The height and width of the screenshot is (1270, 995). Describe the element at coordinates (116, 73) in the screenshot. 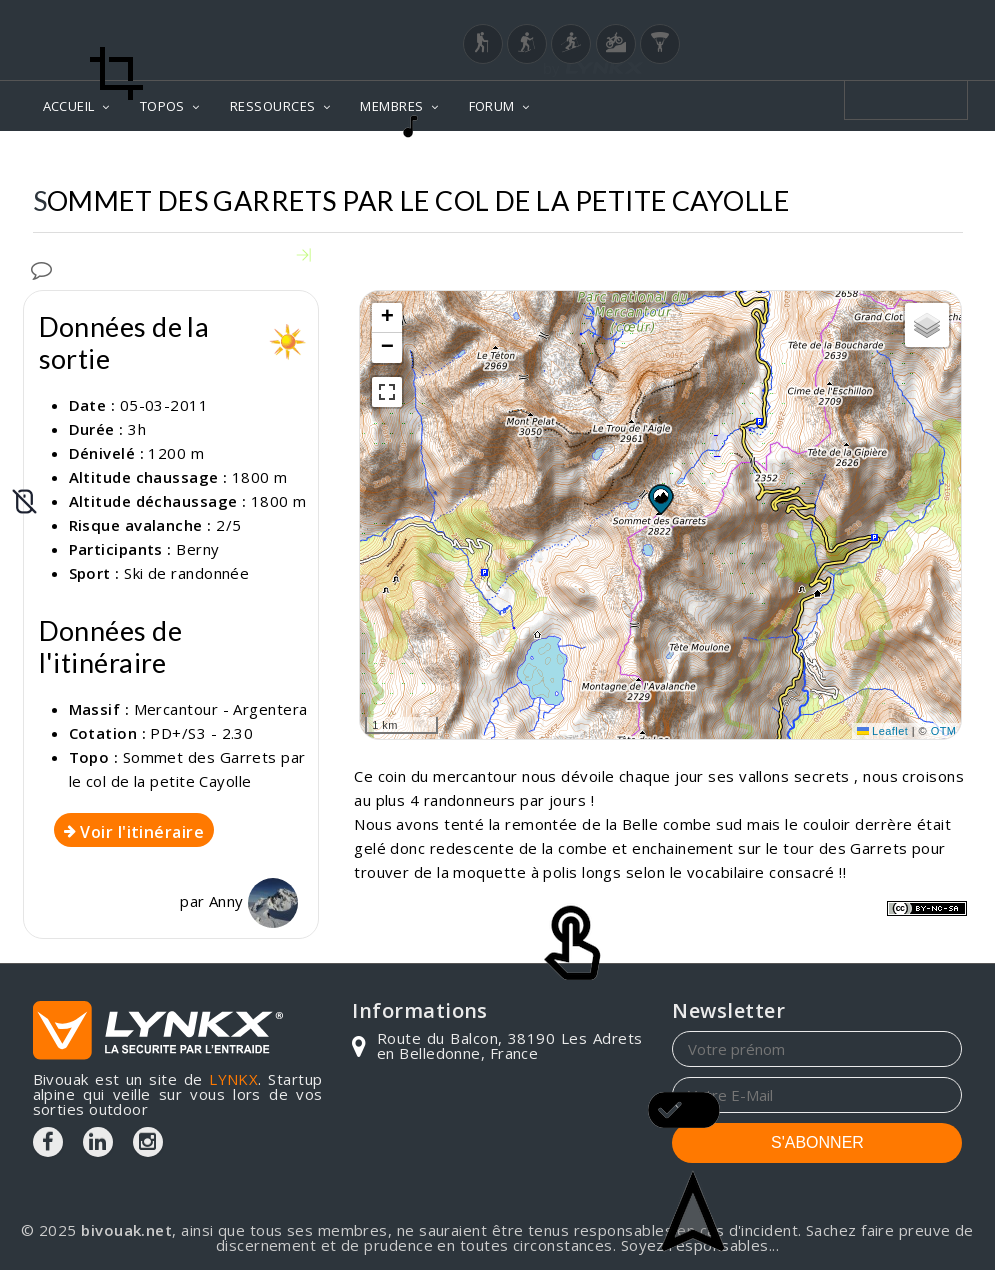

I see `crop an image` at that location.